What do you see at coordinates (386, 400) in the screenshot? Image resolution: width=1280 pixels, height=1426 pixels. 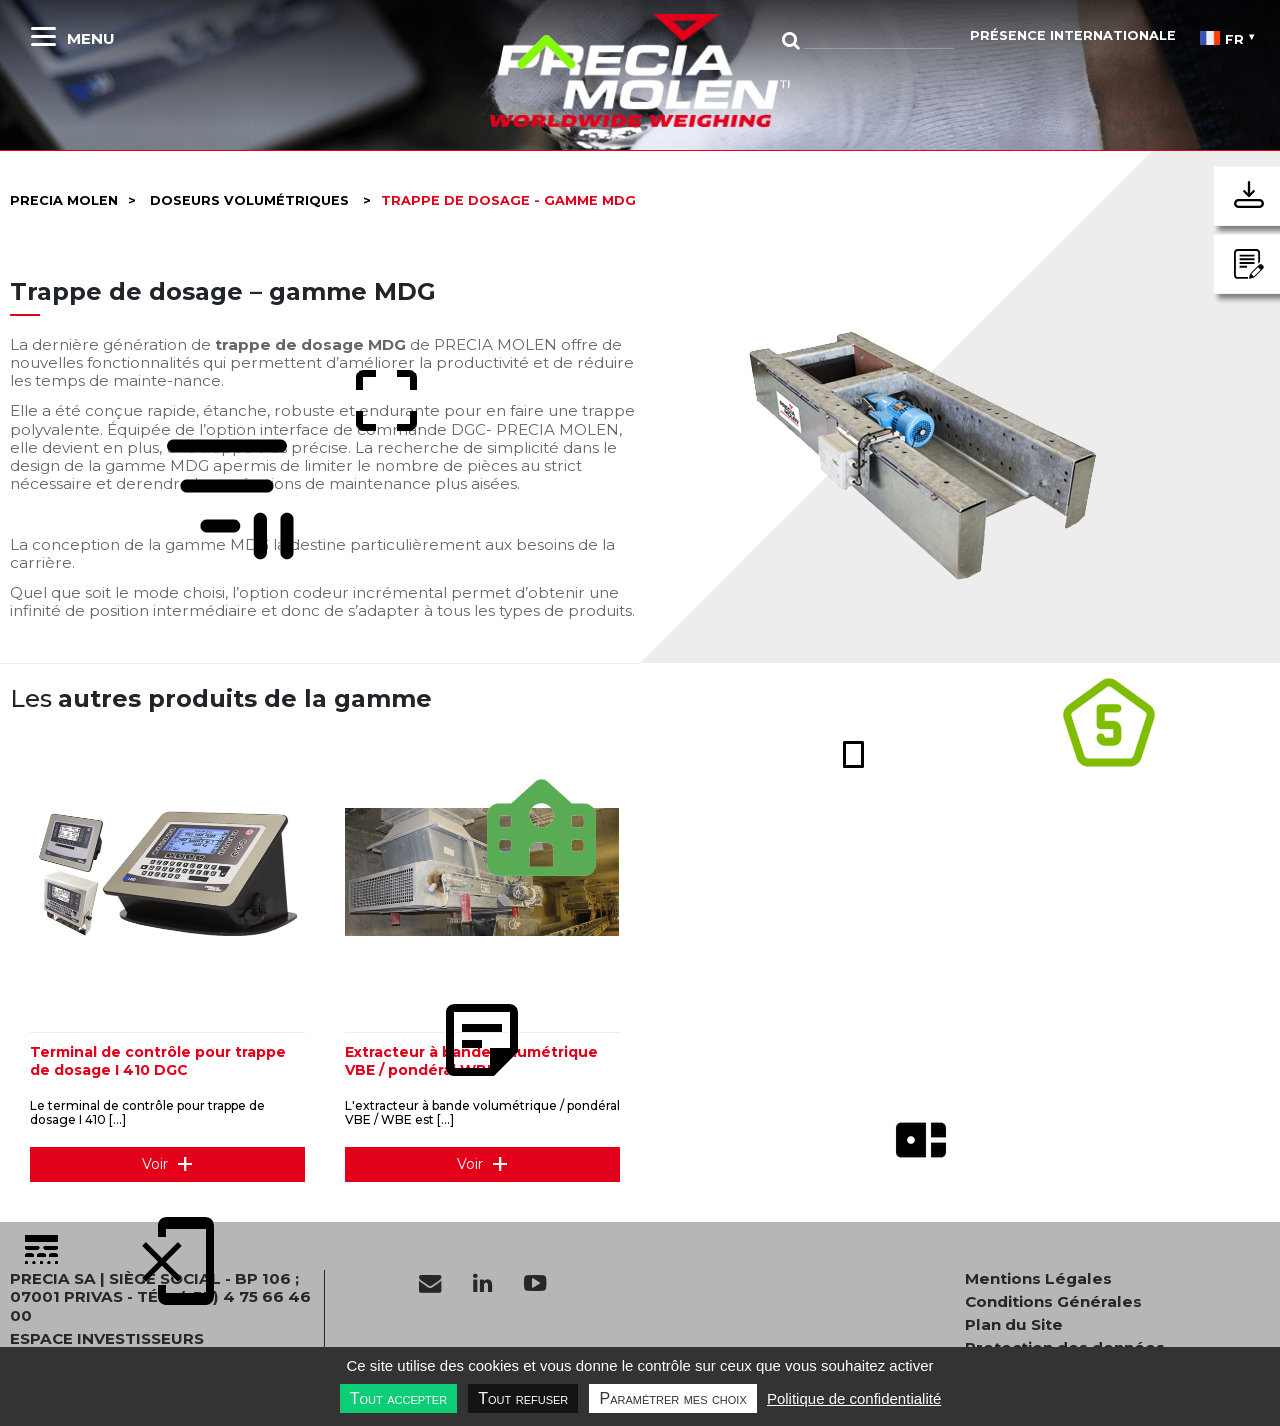 I see `scan a QR code or barcode` at bounding box center [386, 400].